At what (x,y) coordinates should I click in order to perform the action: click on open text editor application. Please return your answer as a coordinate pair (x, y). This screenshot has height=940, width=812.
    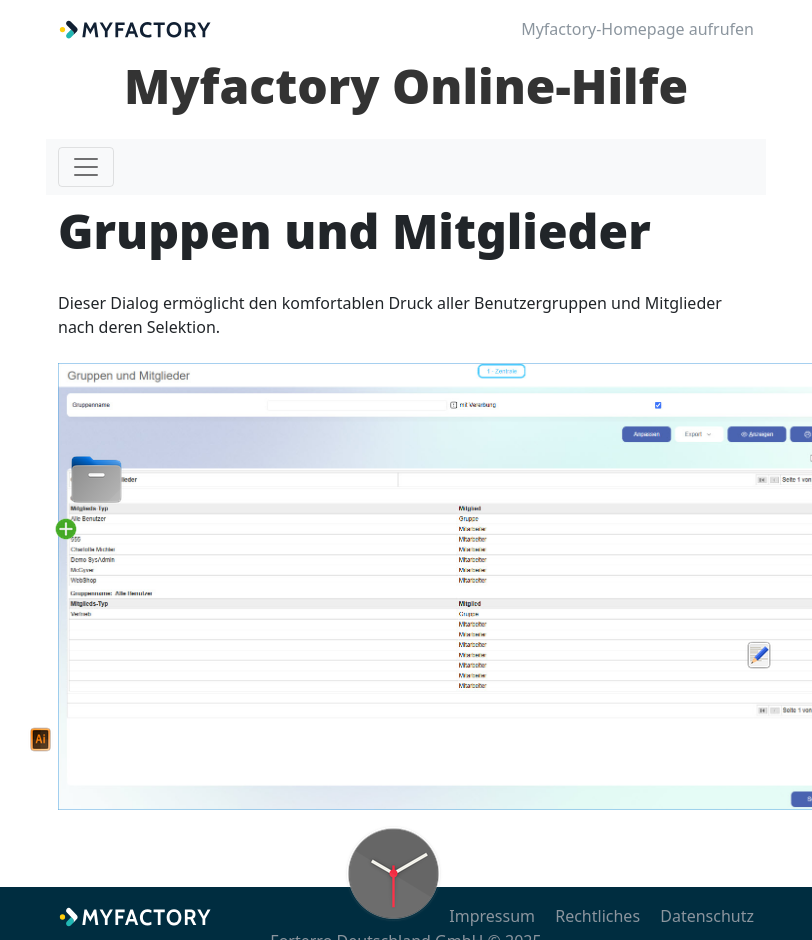
    Looking at the image, I should click on (759, 655).